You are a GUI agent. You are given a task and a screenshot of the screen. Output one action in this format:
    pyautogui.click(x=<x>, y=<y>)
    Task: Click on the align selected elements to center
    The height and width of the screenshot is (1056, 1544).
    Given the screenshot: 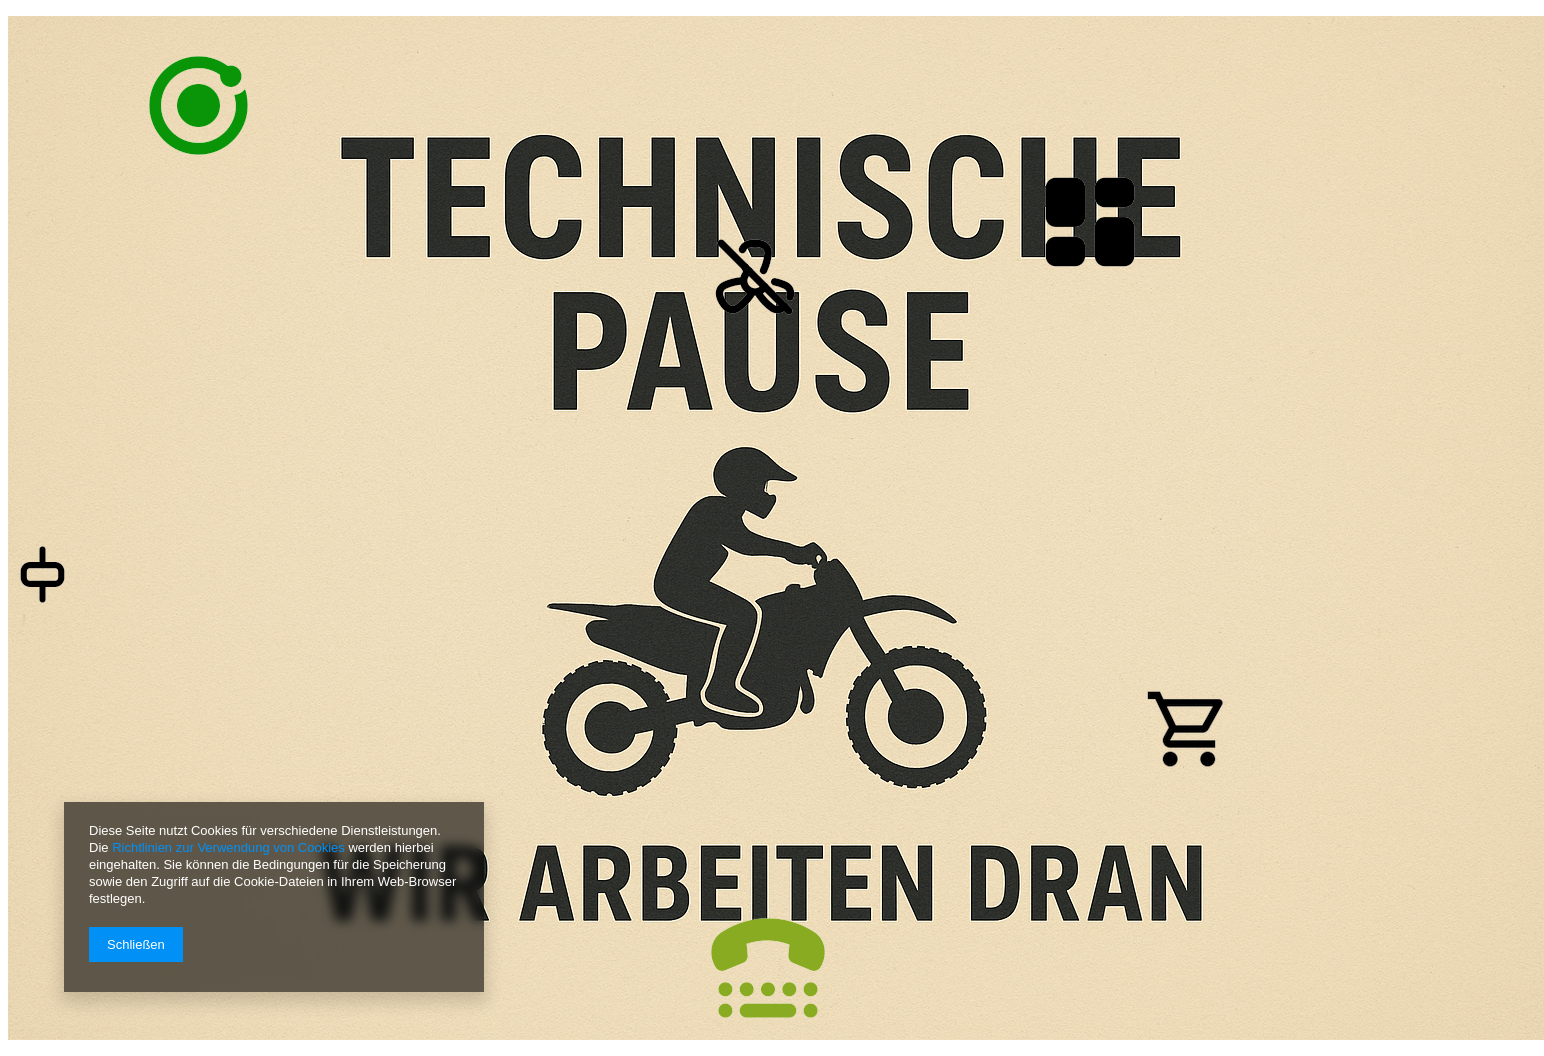 What is the action you would take?
    pyautogui.click(x=42, y=574)
    